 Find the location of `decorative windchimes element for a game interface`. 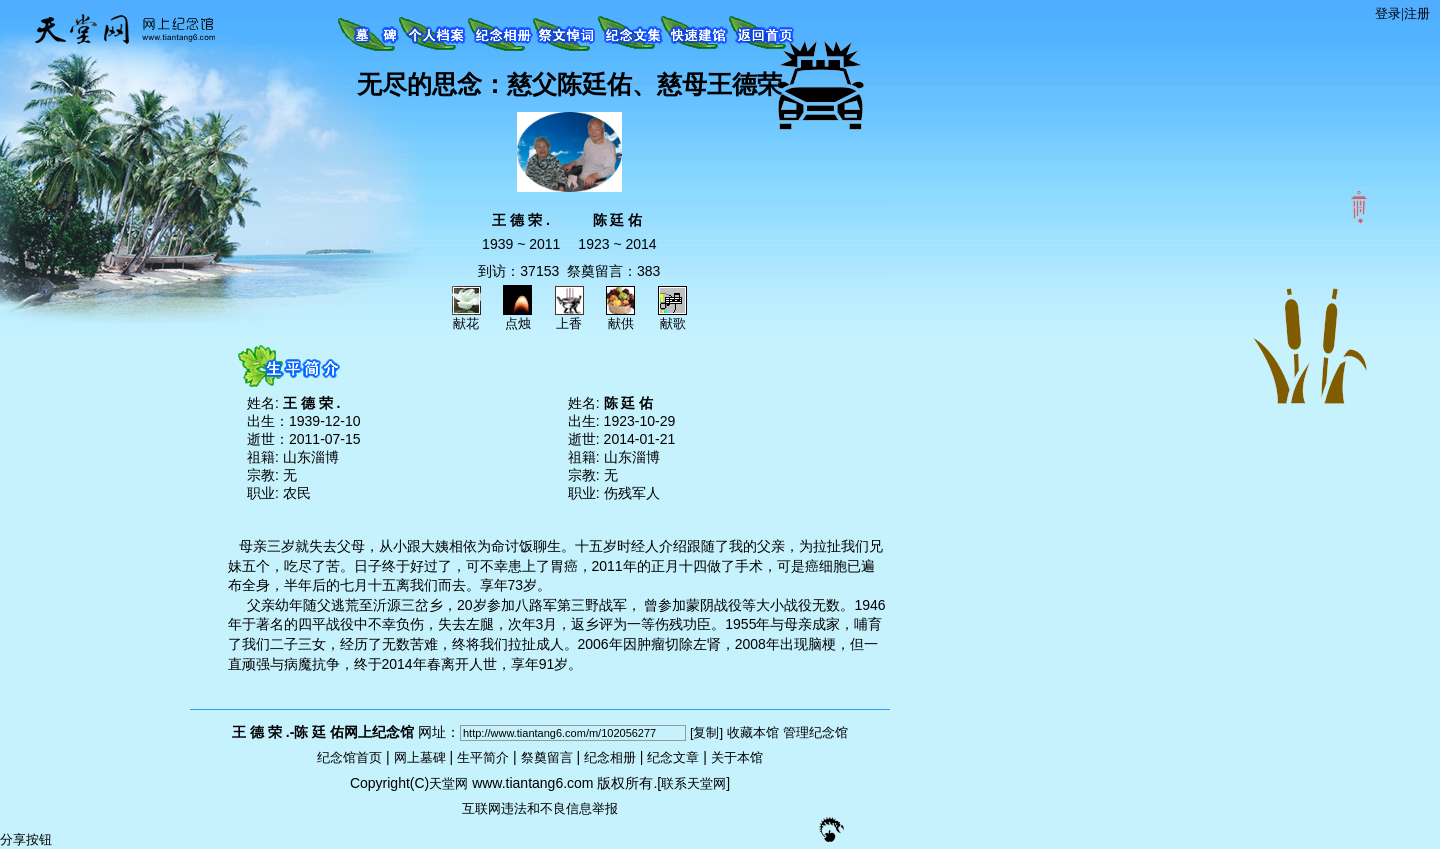

decorative windchimes element for a game interface is located at coordinates (1359, 207).